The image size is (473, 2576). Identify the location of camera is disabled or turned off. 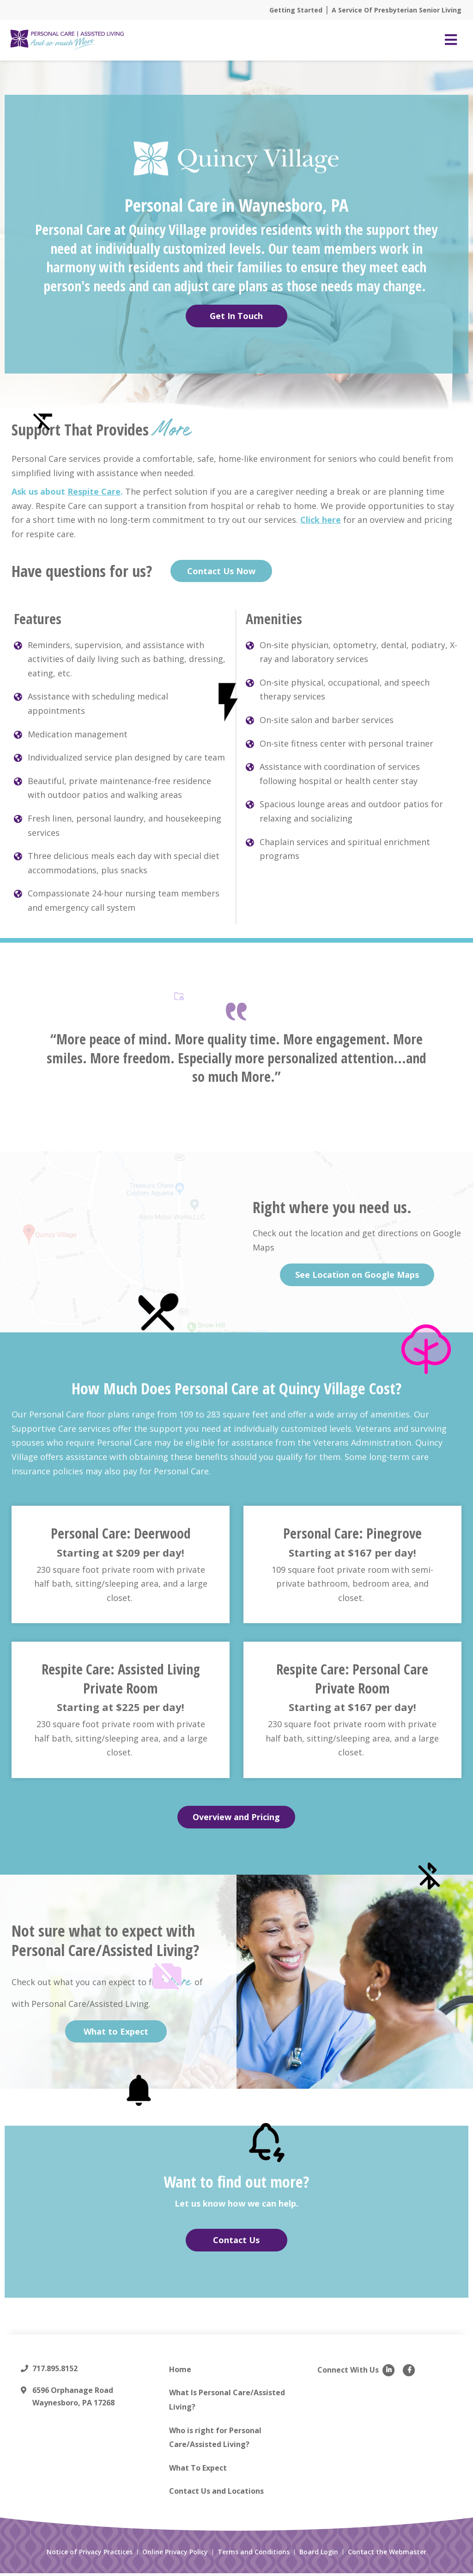
(167, 1976).